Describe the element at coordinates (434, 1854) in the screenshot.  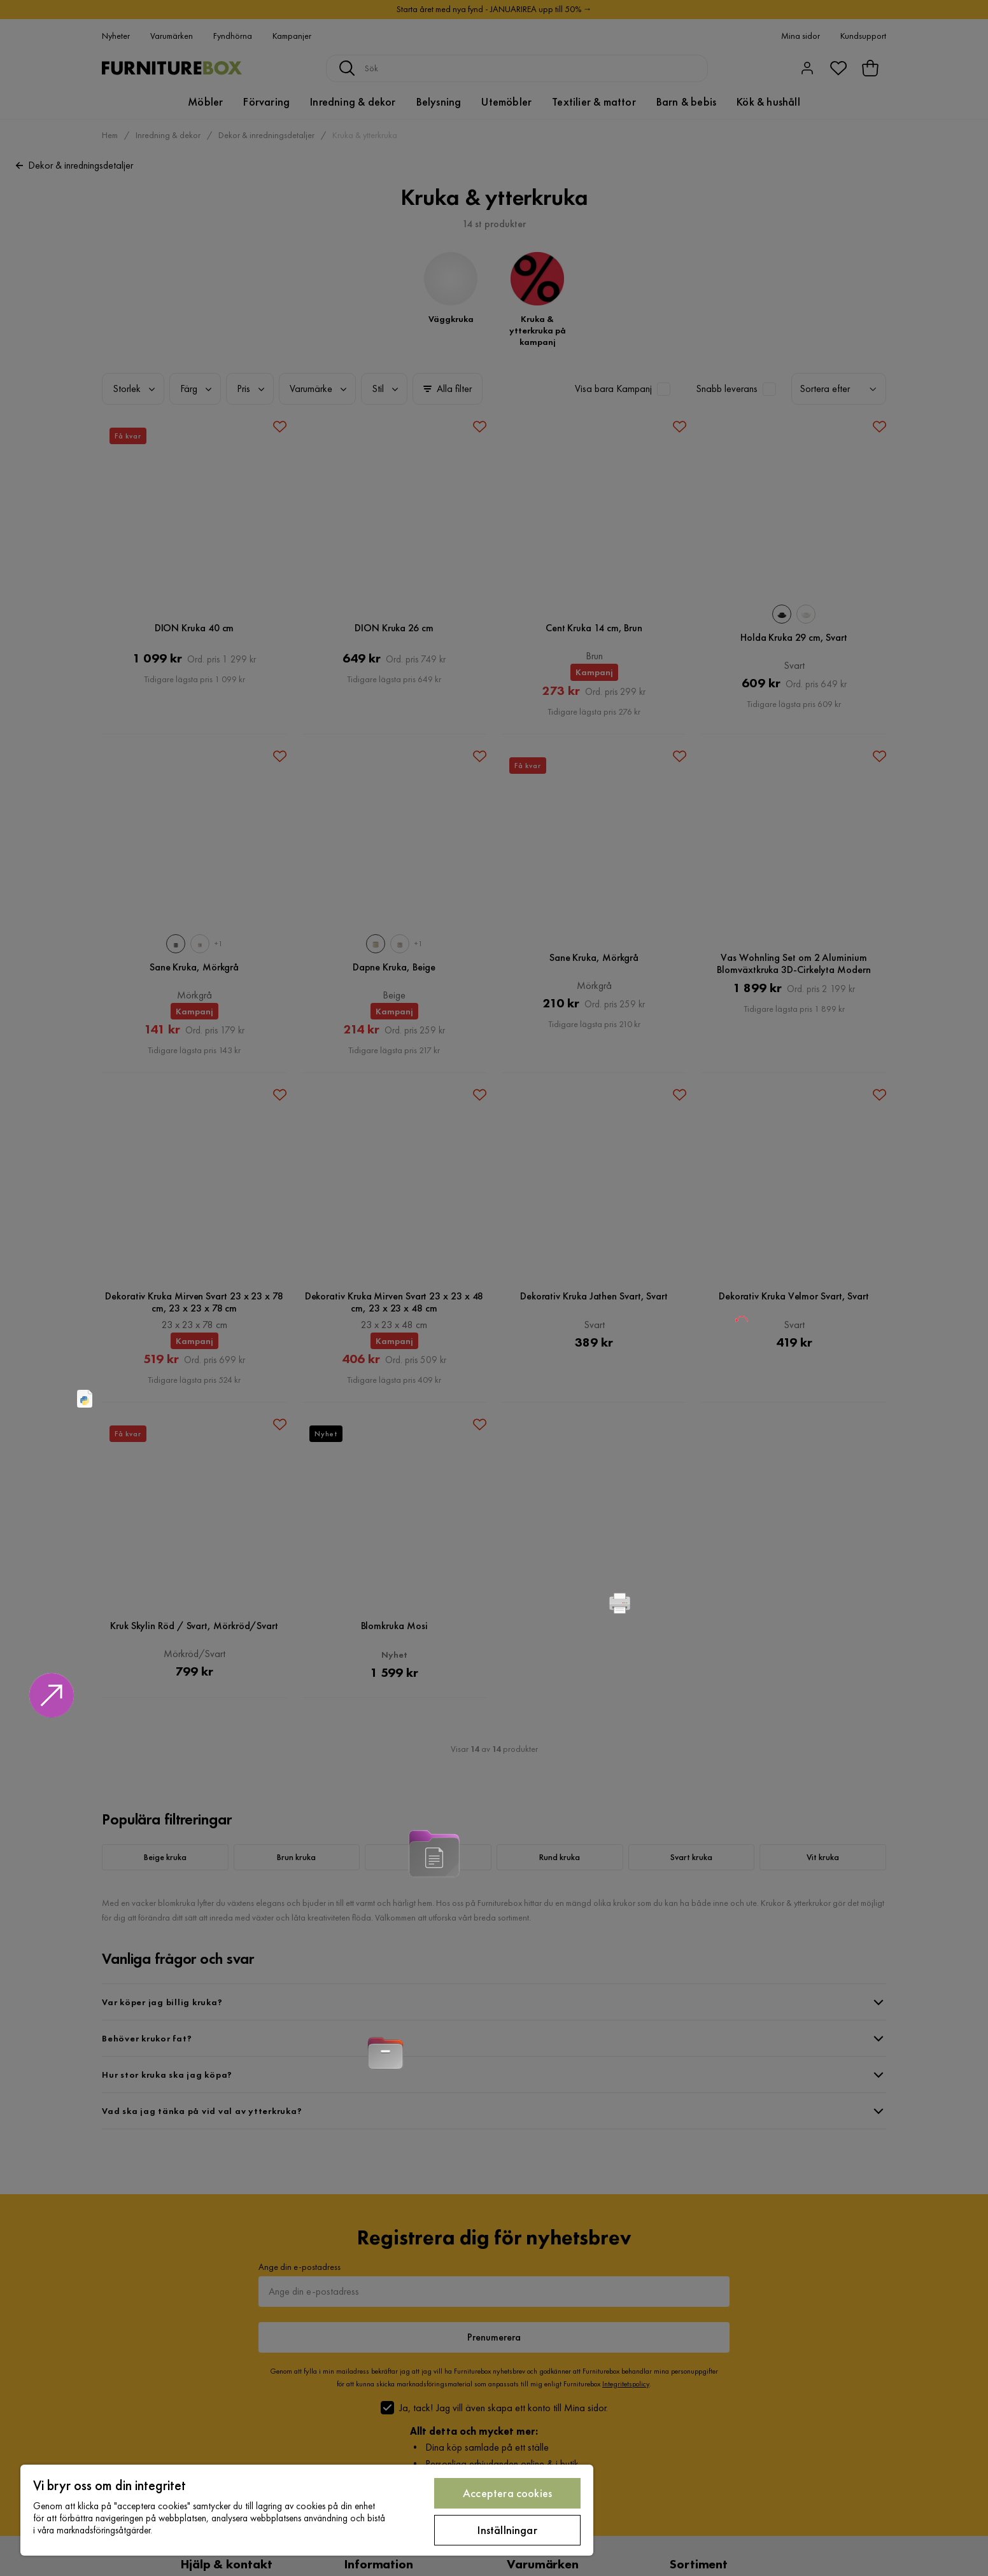
I see `open documents folder` at that location.